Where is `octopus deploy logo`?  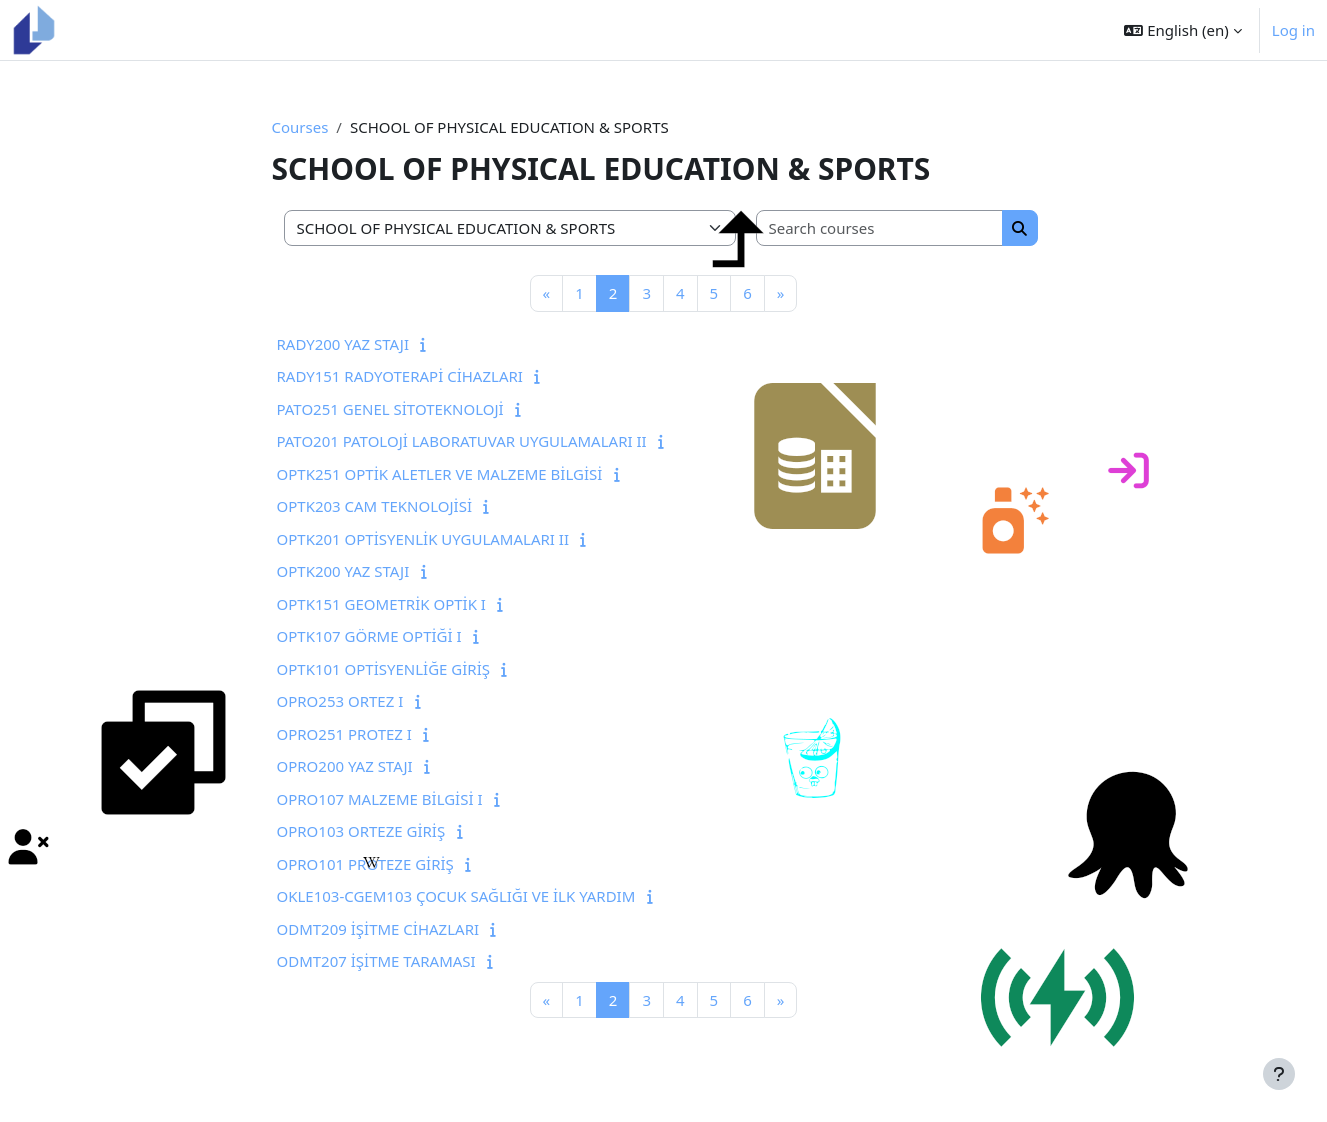 octopus deploy logo is located at coordinates (1128, 835).